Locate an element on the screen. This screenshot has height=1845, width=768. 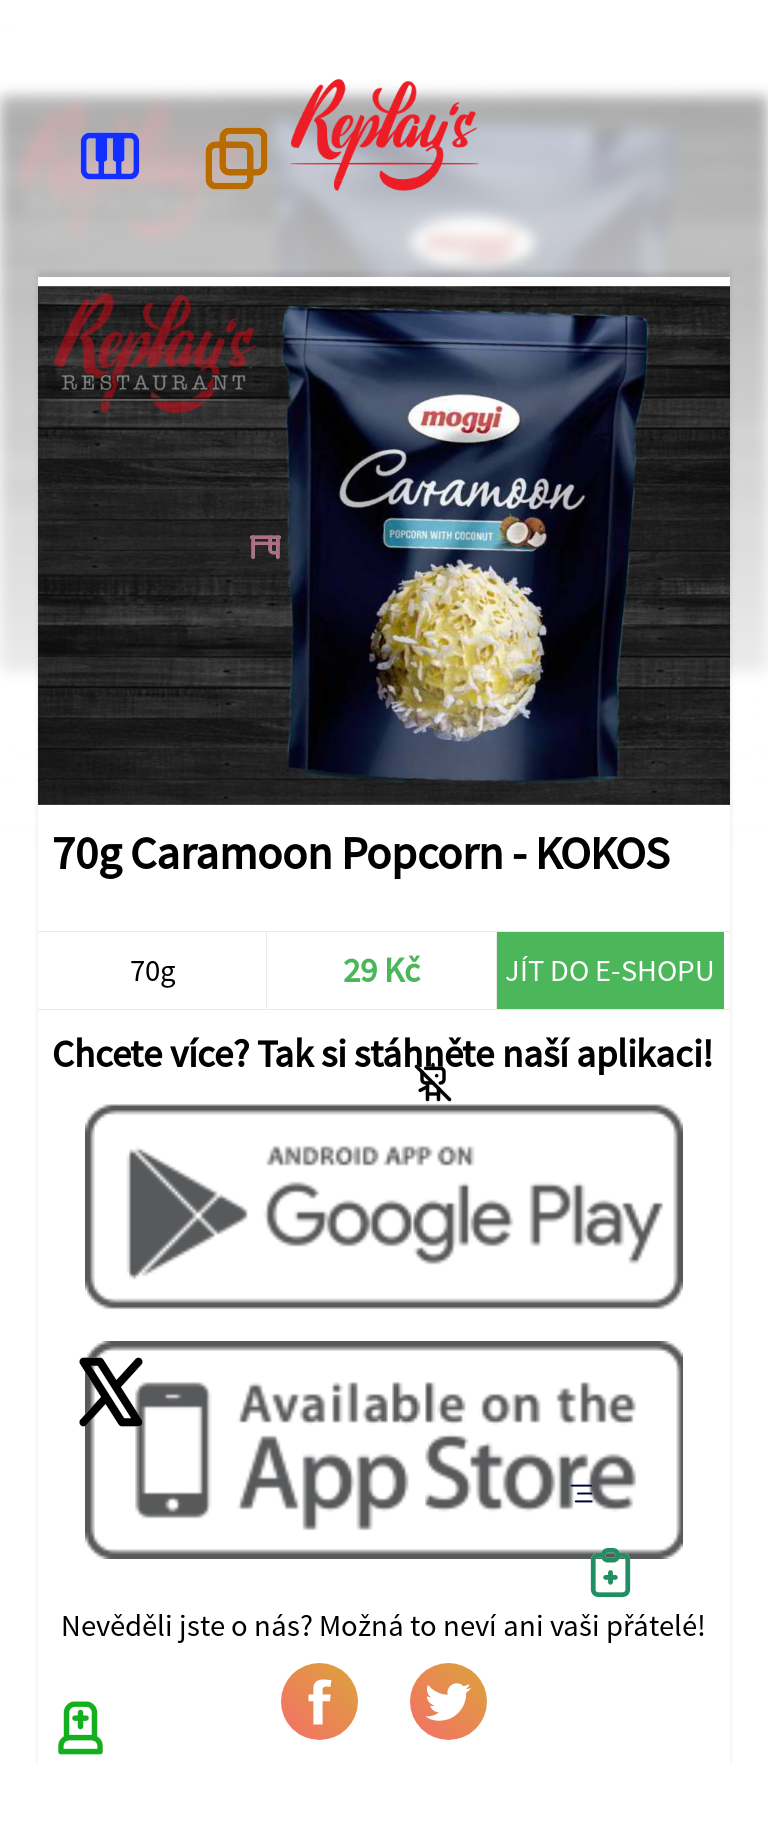
view medical report or health records is located at coordinates (610, 1572).